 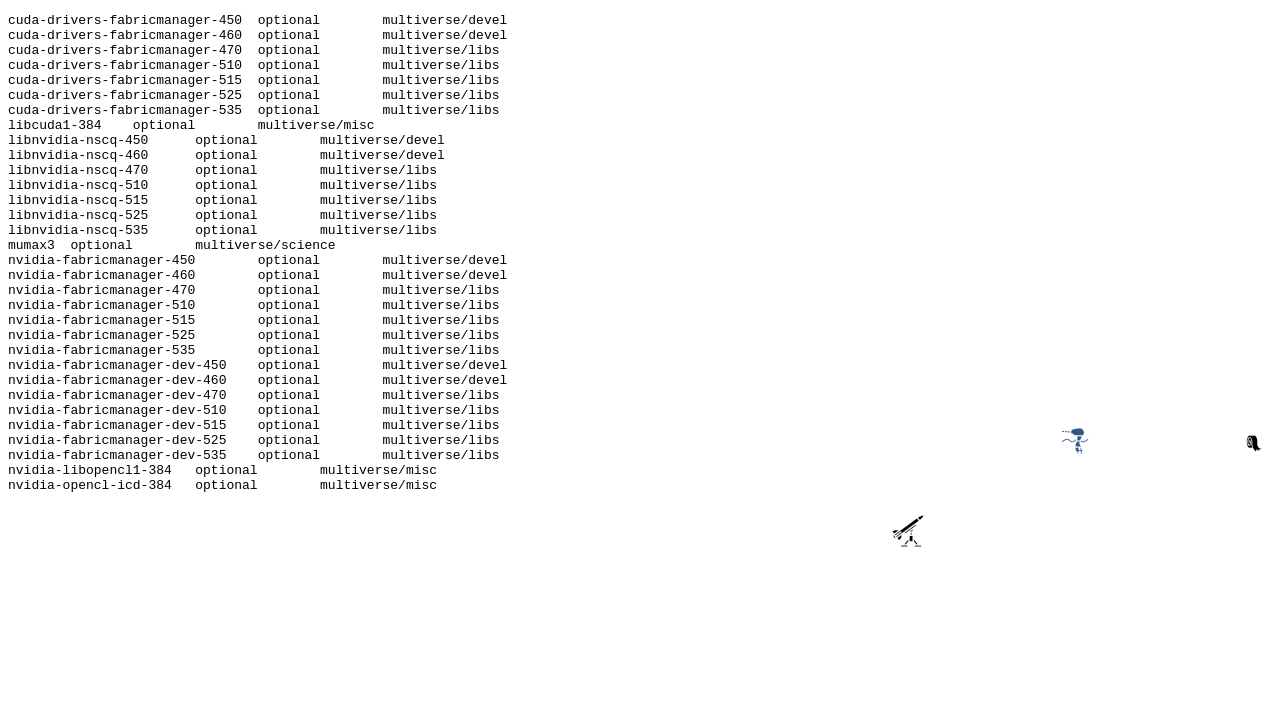 What do you see at coordinates (1253, 443) in the screenshot?
I see `access first aid or medical supplies` at bounding box center [1253, 443].